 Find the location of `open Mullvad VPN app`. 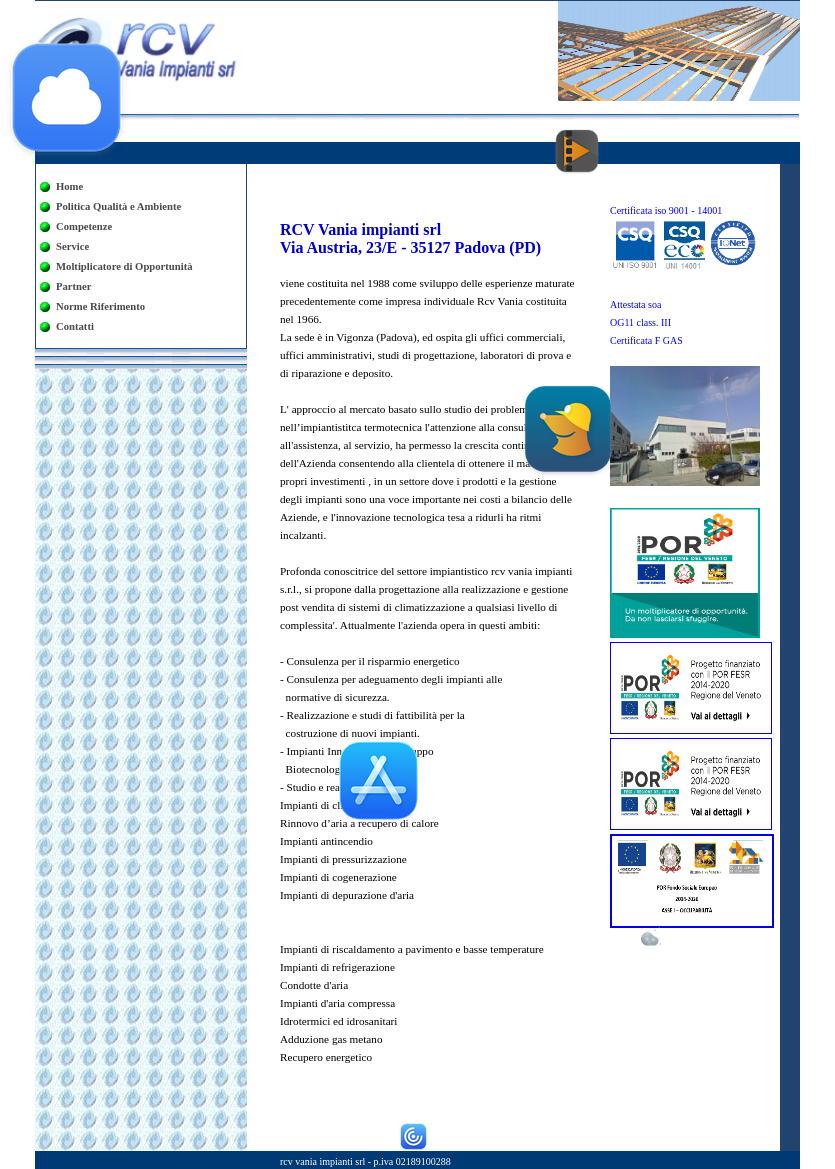

open Mullvad VPN app is located at coordinates (568, 429).